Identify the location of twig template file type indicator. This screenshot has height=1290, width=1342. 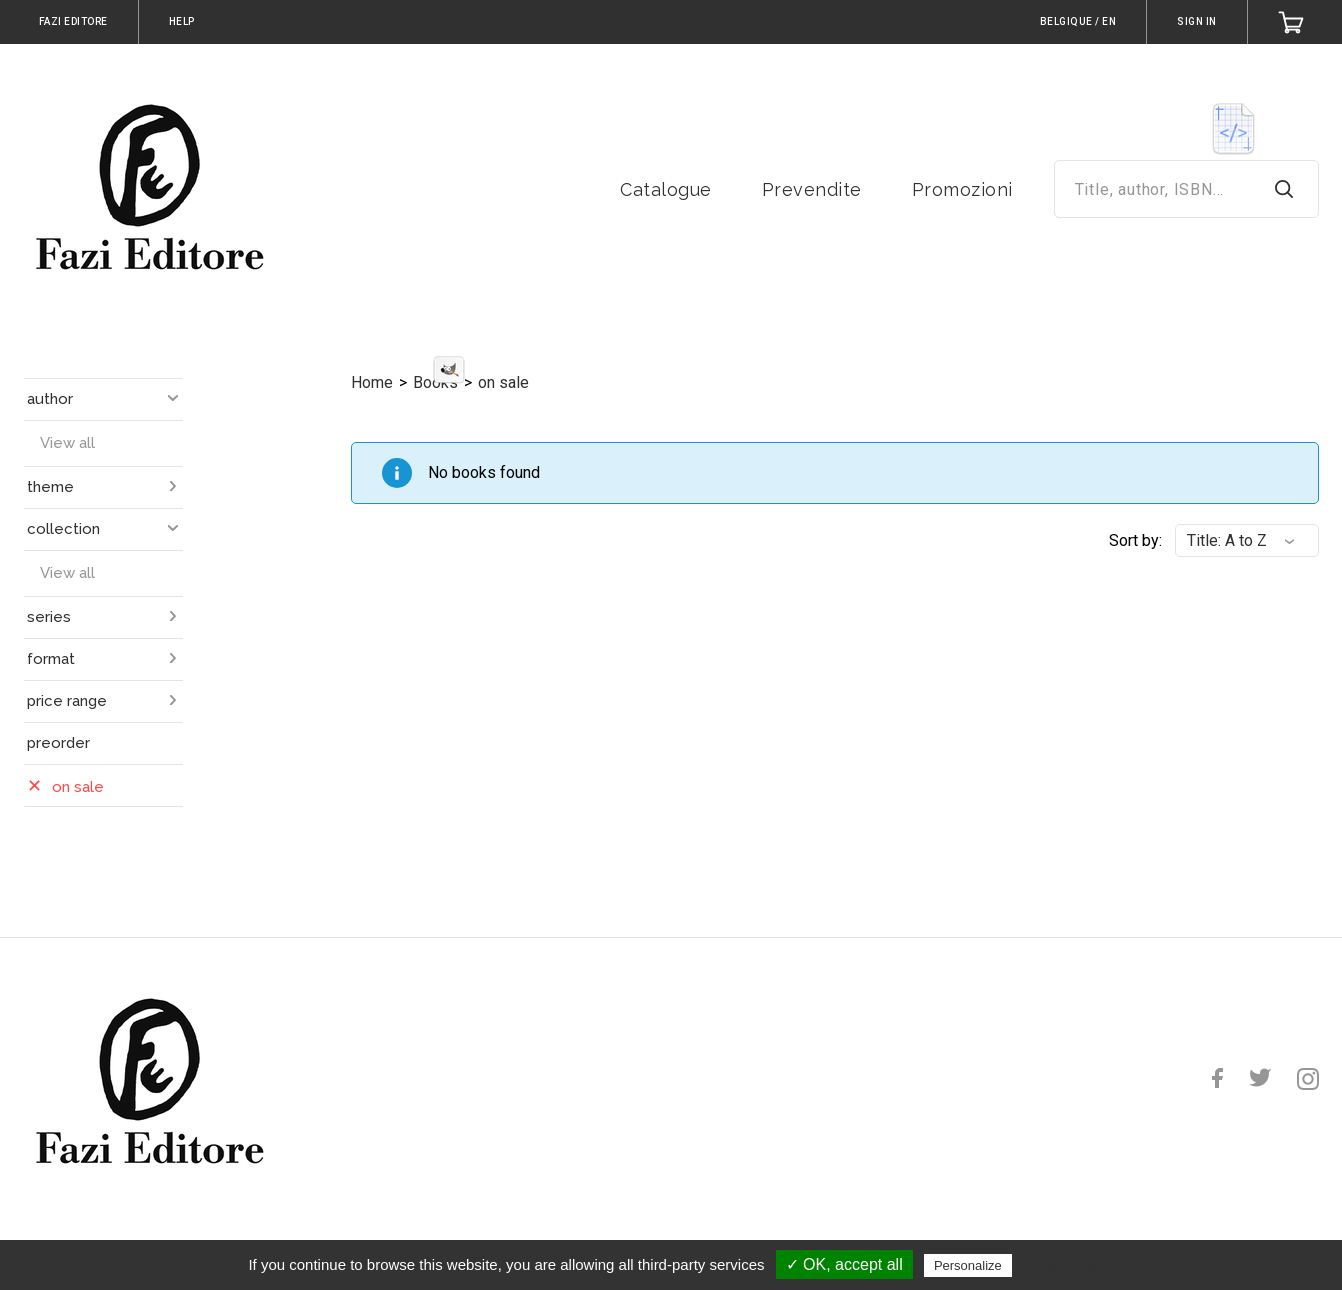
(1233, 128).